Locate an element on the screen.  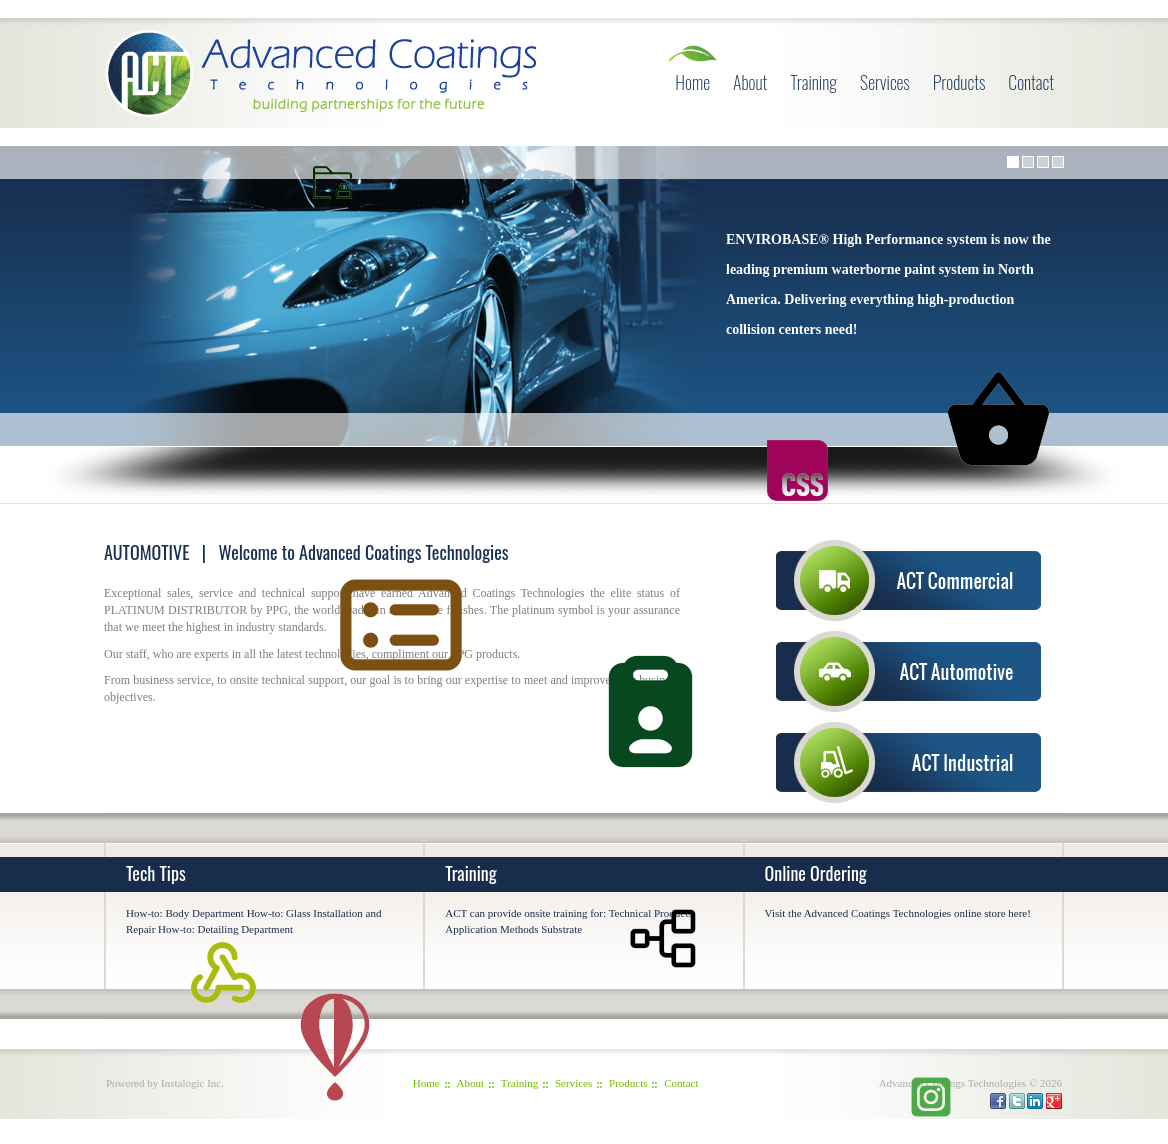
CSS programming language logo is located at coordinates (797, 470).